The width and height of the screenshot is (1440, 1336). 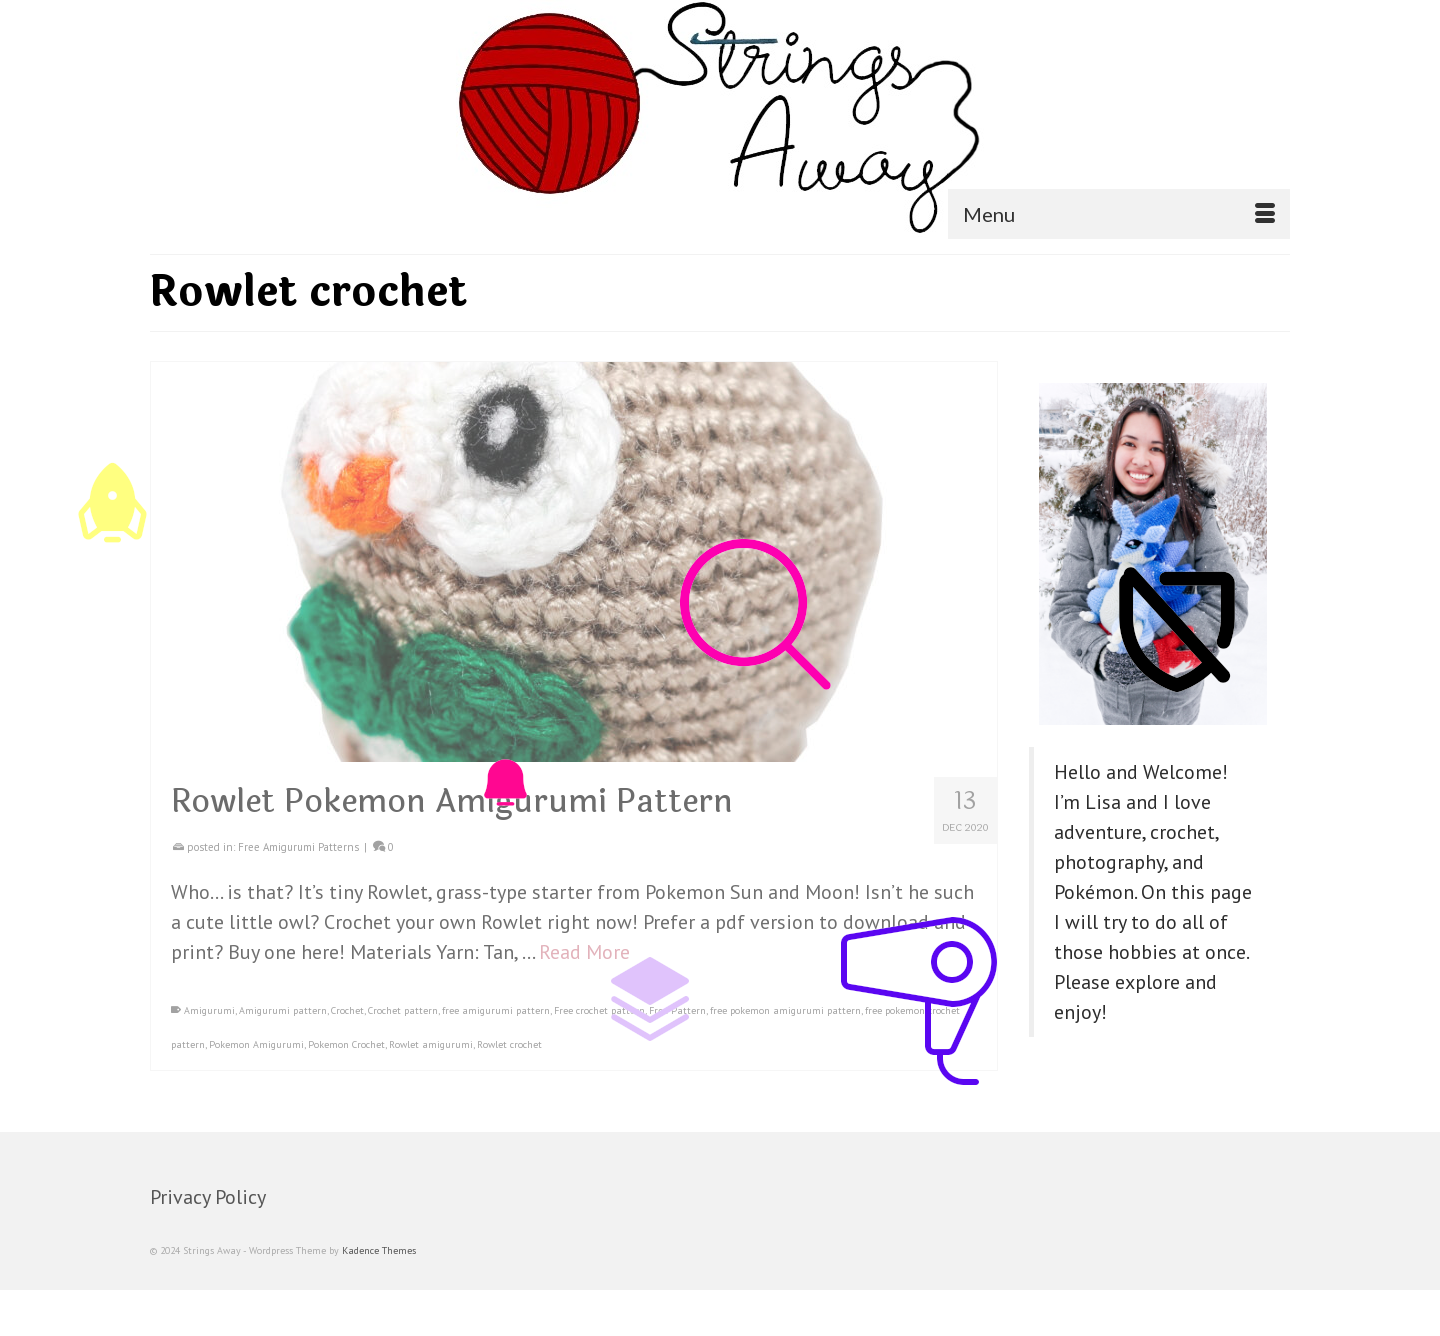 What do you see at coordinates (1177, 625) in the screenshot?
I see `security or protection is disabled` at bounding box center [1177, 625].